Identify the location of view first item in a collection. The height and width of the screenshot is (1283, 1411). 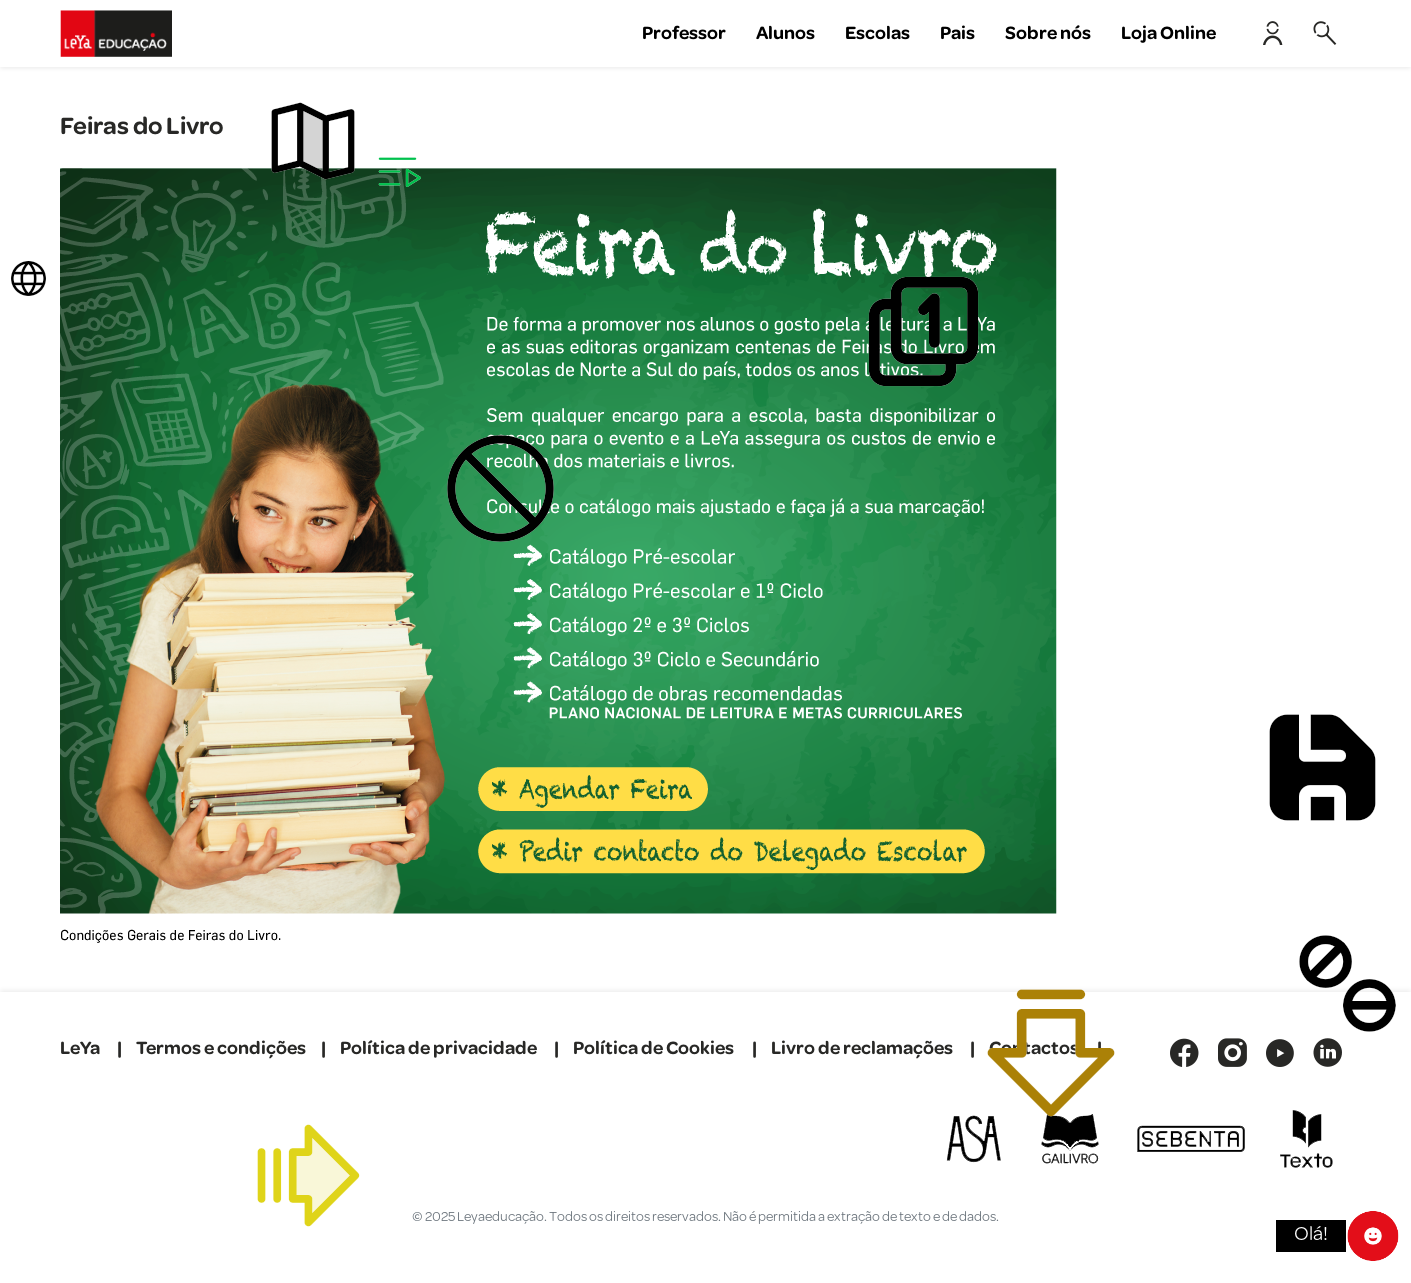
(923, 331).